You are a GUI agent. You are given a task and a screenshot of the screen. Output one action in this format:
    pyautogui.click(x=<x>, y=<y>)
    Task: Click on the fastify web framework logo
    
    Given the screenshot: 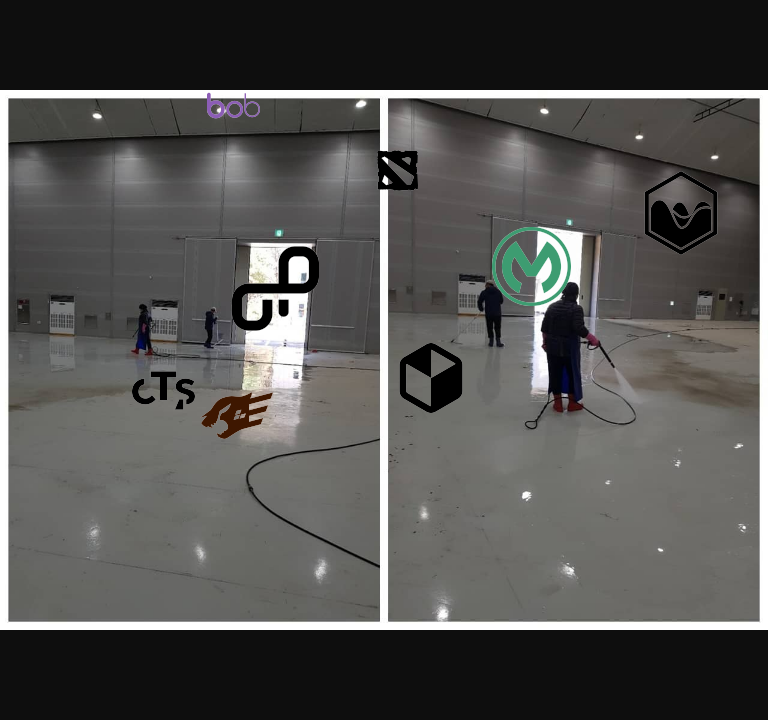 What is the action you would take?
    pyautogui.click(x=236, y=415)
    